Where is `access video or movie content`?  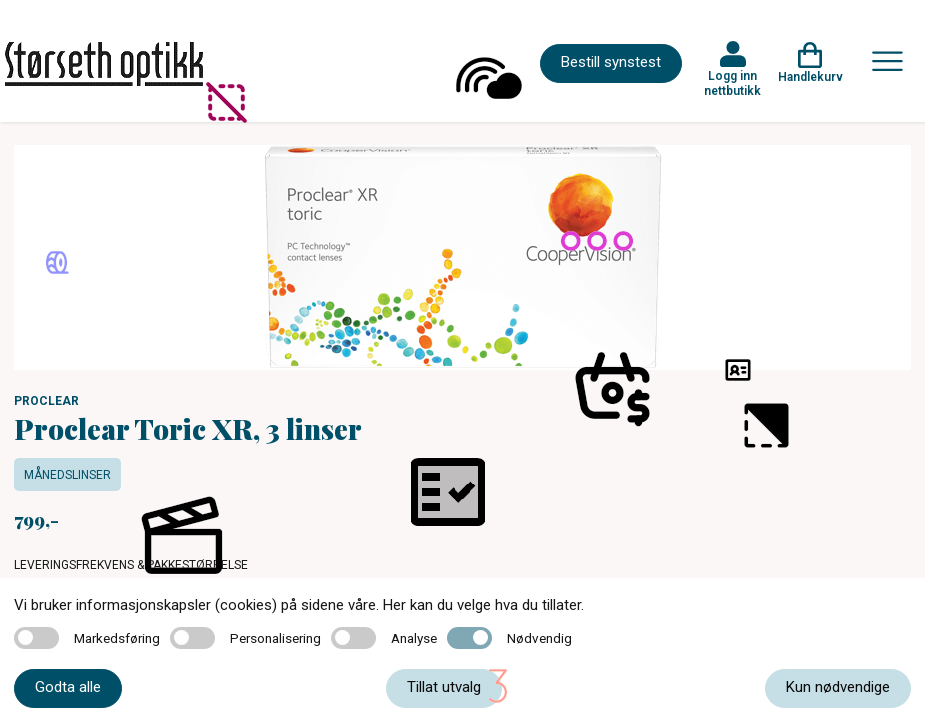
access video or movie content is located at coordinates (183, 538).